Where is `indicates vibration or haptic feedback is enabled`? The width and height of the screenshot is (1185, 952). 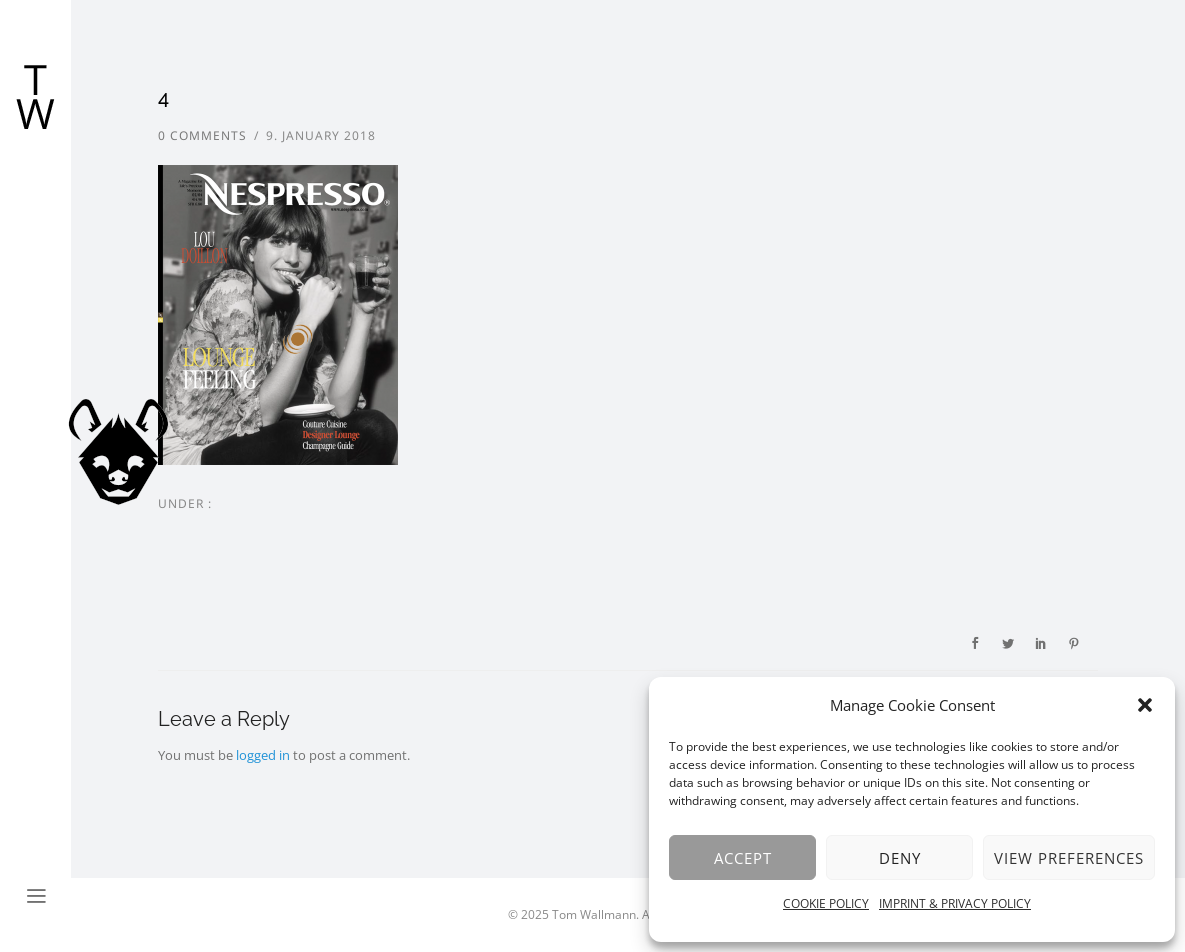
indicates vibration or haptic feedback is enabled is located at coordinates (298, 339).